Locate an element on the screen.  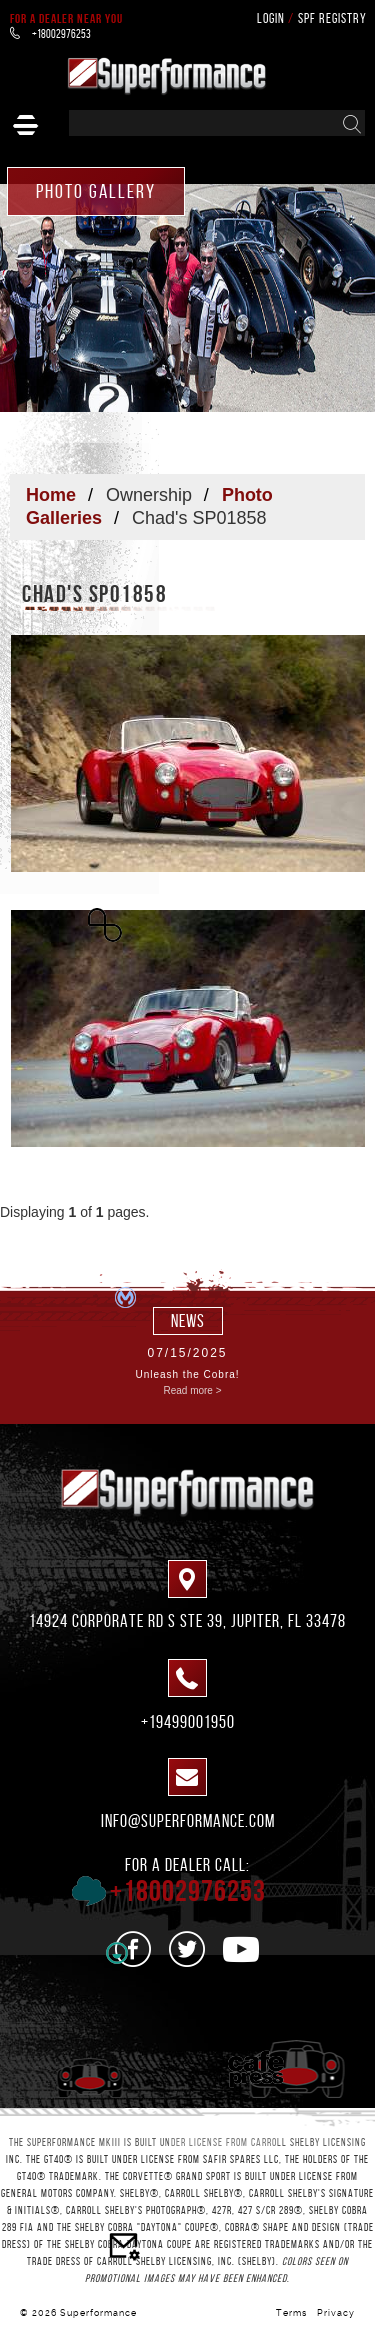
mulesoft logo is located at coordinates (125, 1297).